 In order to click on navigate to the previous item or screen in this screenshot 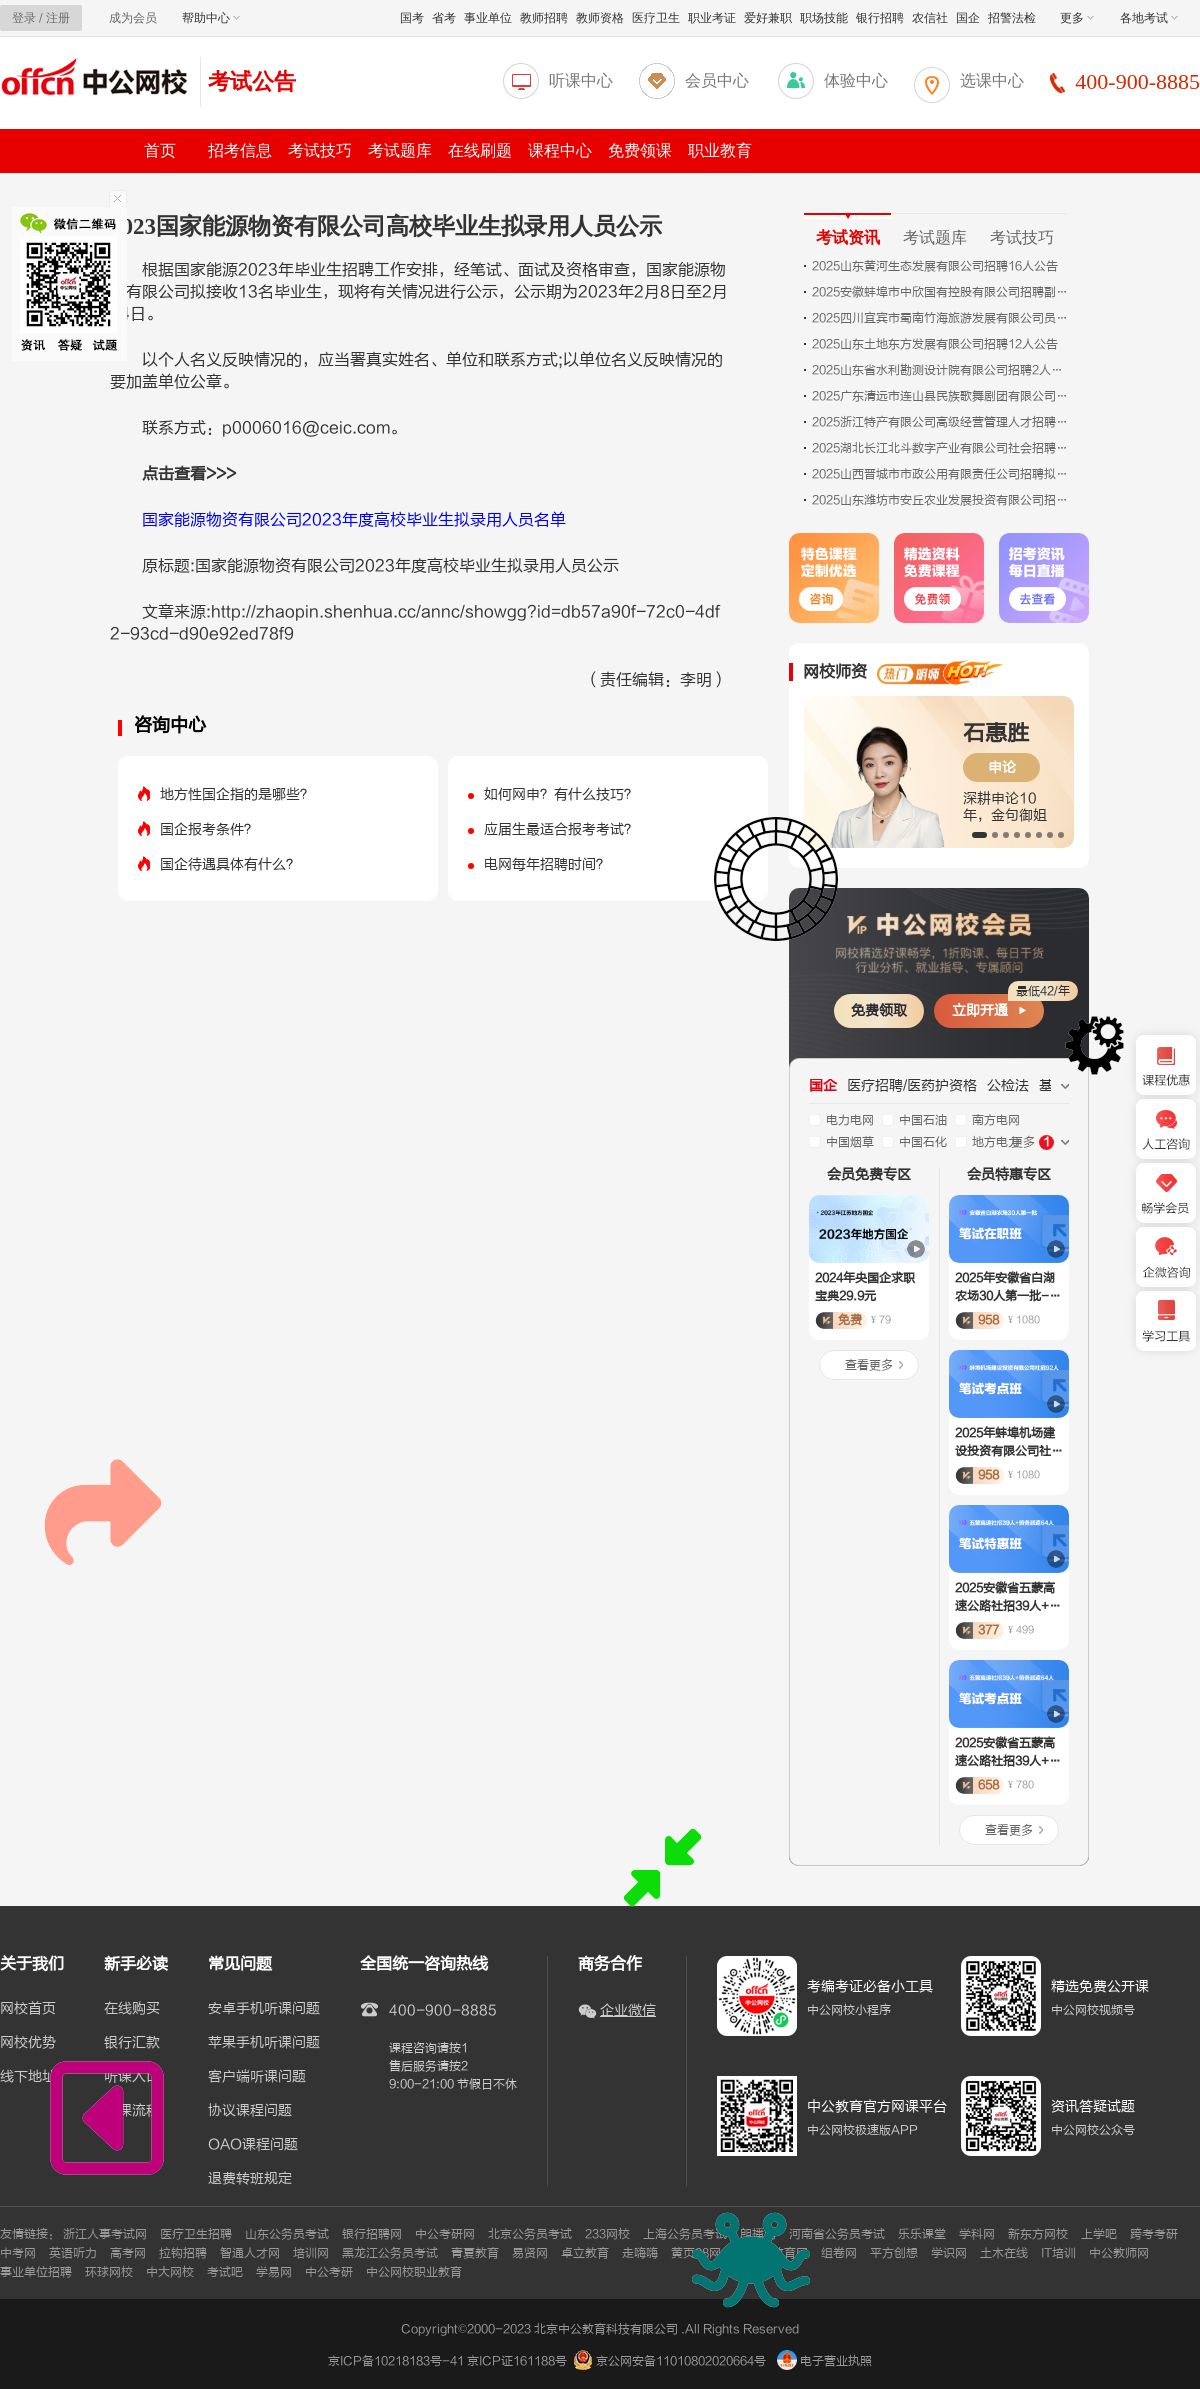, I will do `click(107, 2118)`.